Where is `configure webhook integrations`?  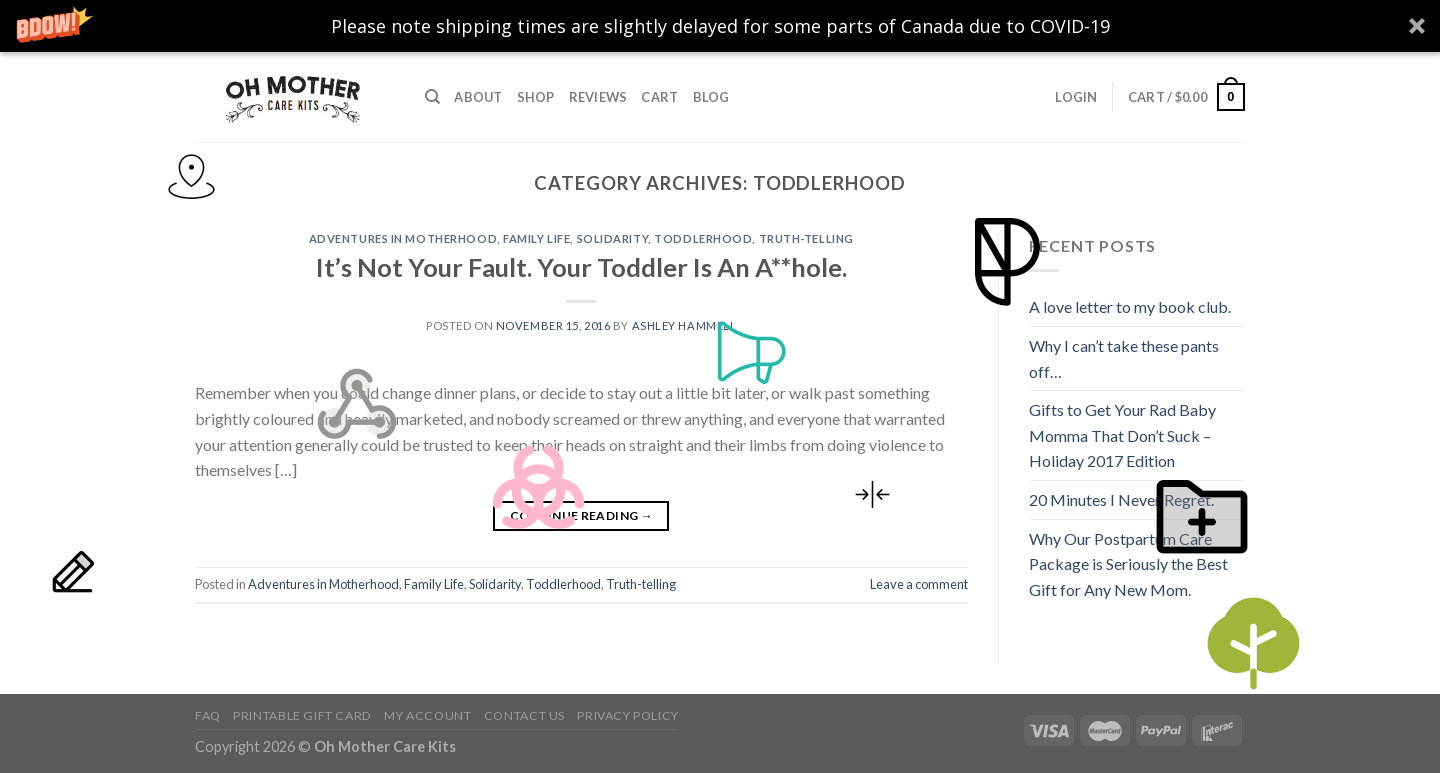 configure webhook integrations is located at coordinates (357, 408).